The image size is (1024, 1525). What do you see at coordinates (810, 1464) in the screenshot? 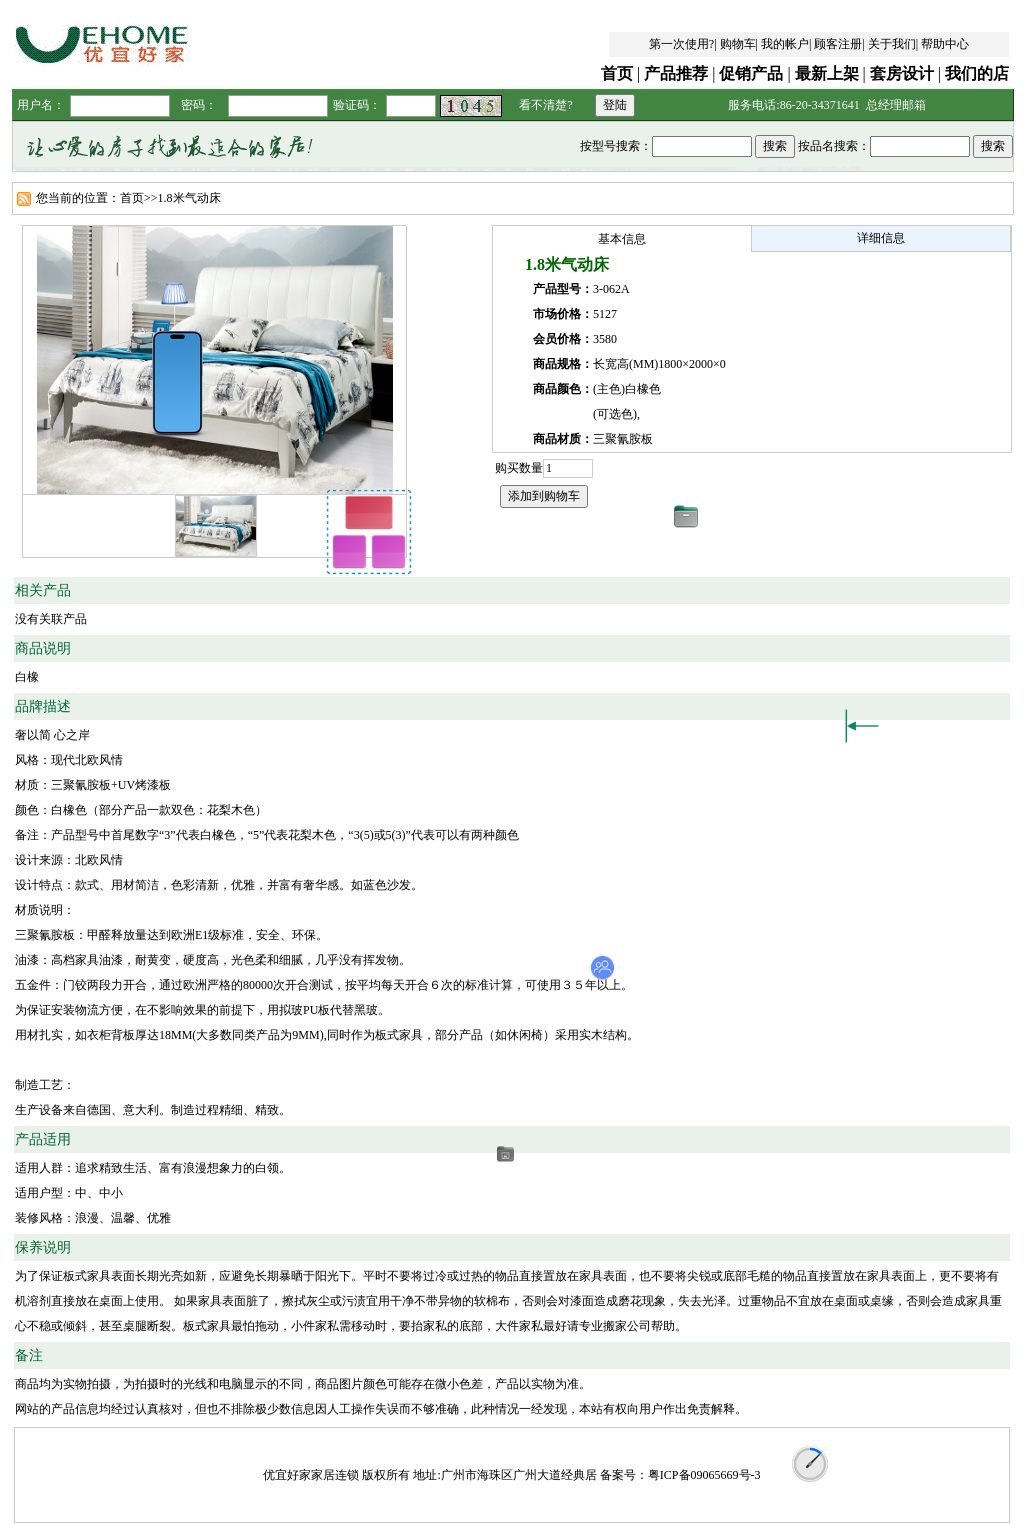
I see `open sysprof system profiler application` at bounding box center [810, 1464].